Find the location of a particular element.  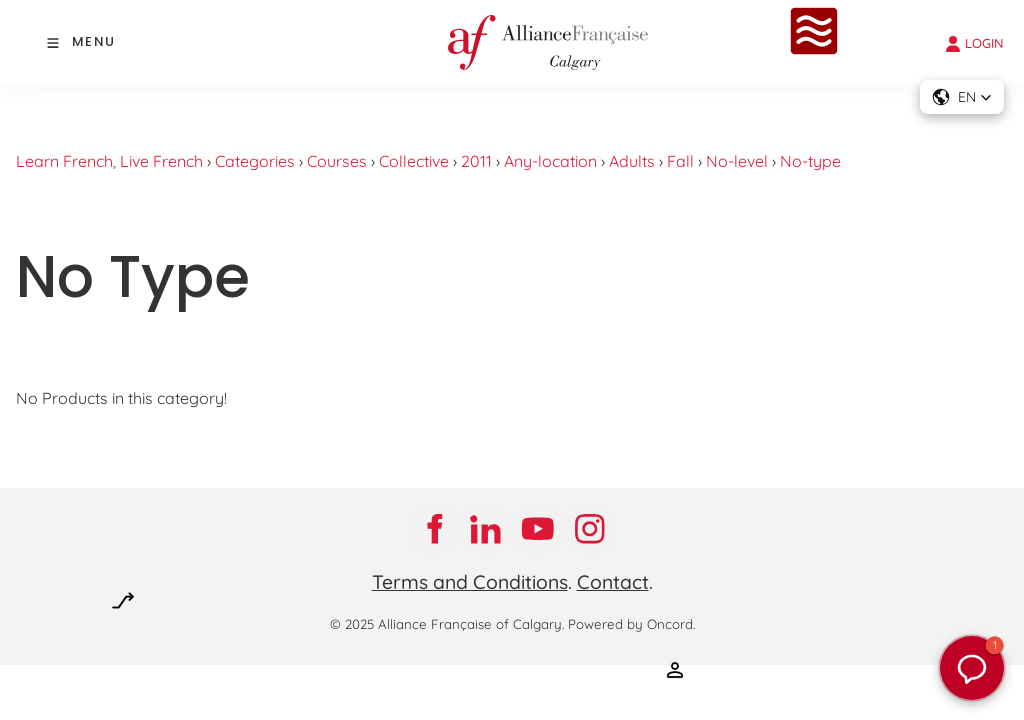

indicates water or aquatic features is located at coordinates (814, 31).